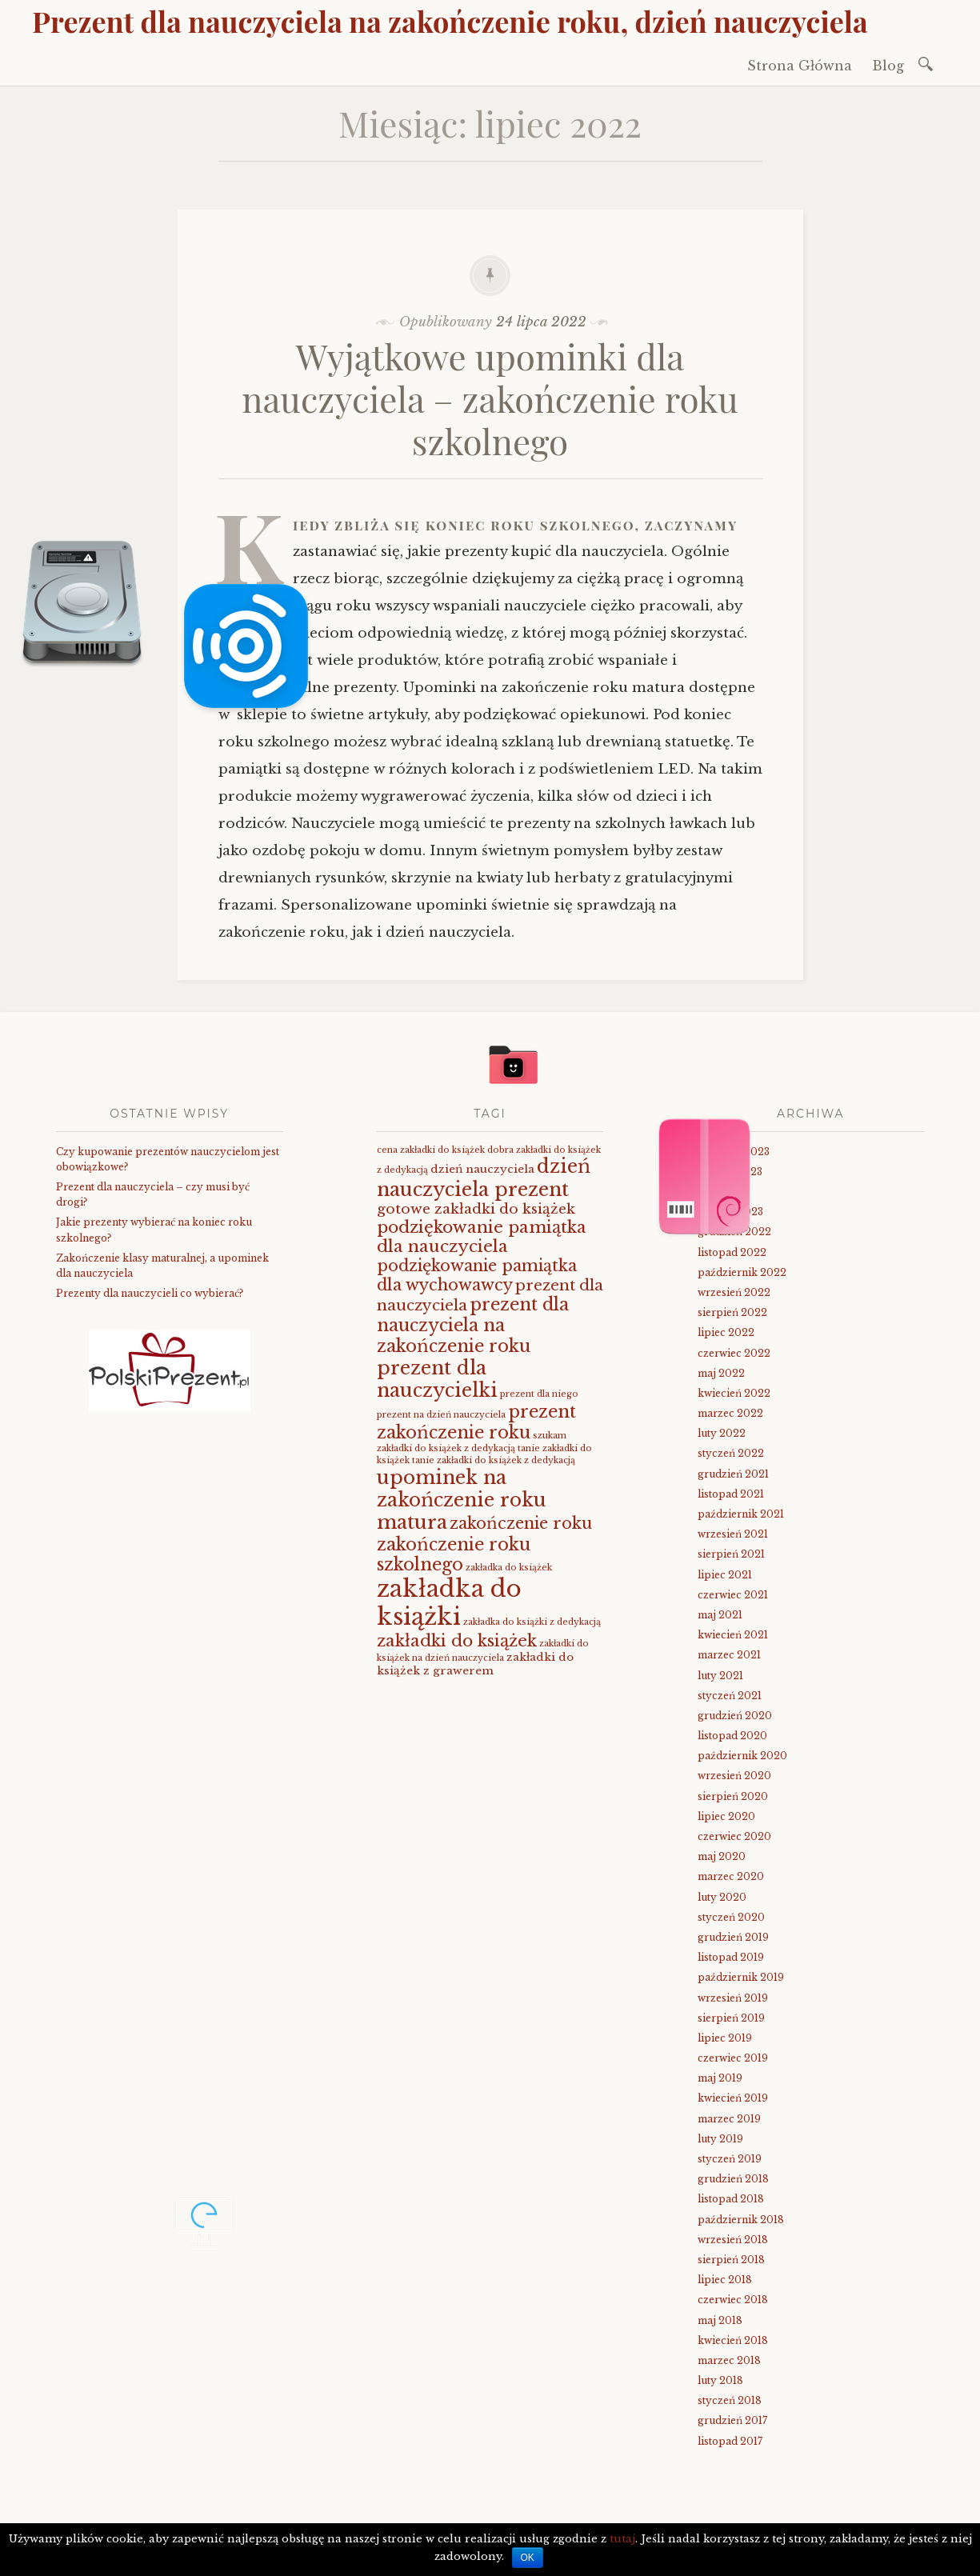 The width and height of the screenshot is (980, 2576). What do you see at coordinates (513, 1066) in the screenshot?
I see `open adobe creative cloud files folder` at bounding box center [513, 1066].